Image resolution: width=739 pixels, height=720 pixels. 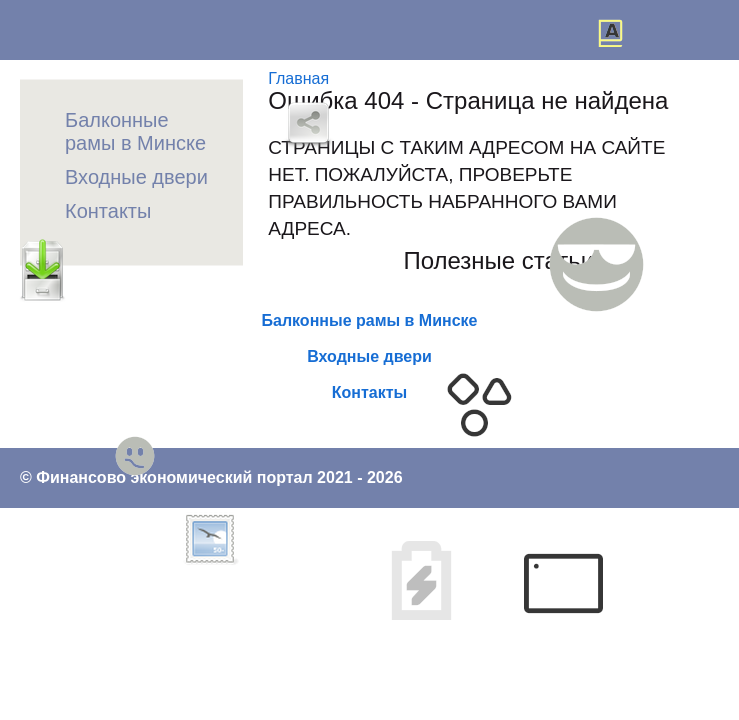 I want to click on indicates a shared file or folder, so click(x=309, y=125).